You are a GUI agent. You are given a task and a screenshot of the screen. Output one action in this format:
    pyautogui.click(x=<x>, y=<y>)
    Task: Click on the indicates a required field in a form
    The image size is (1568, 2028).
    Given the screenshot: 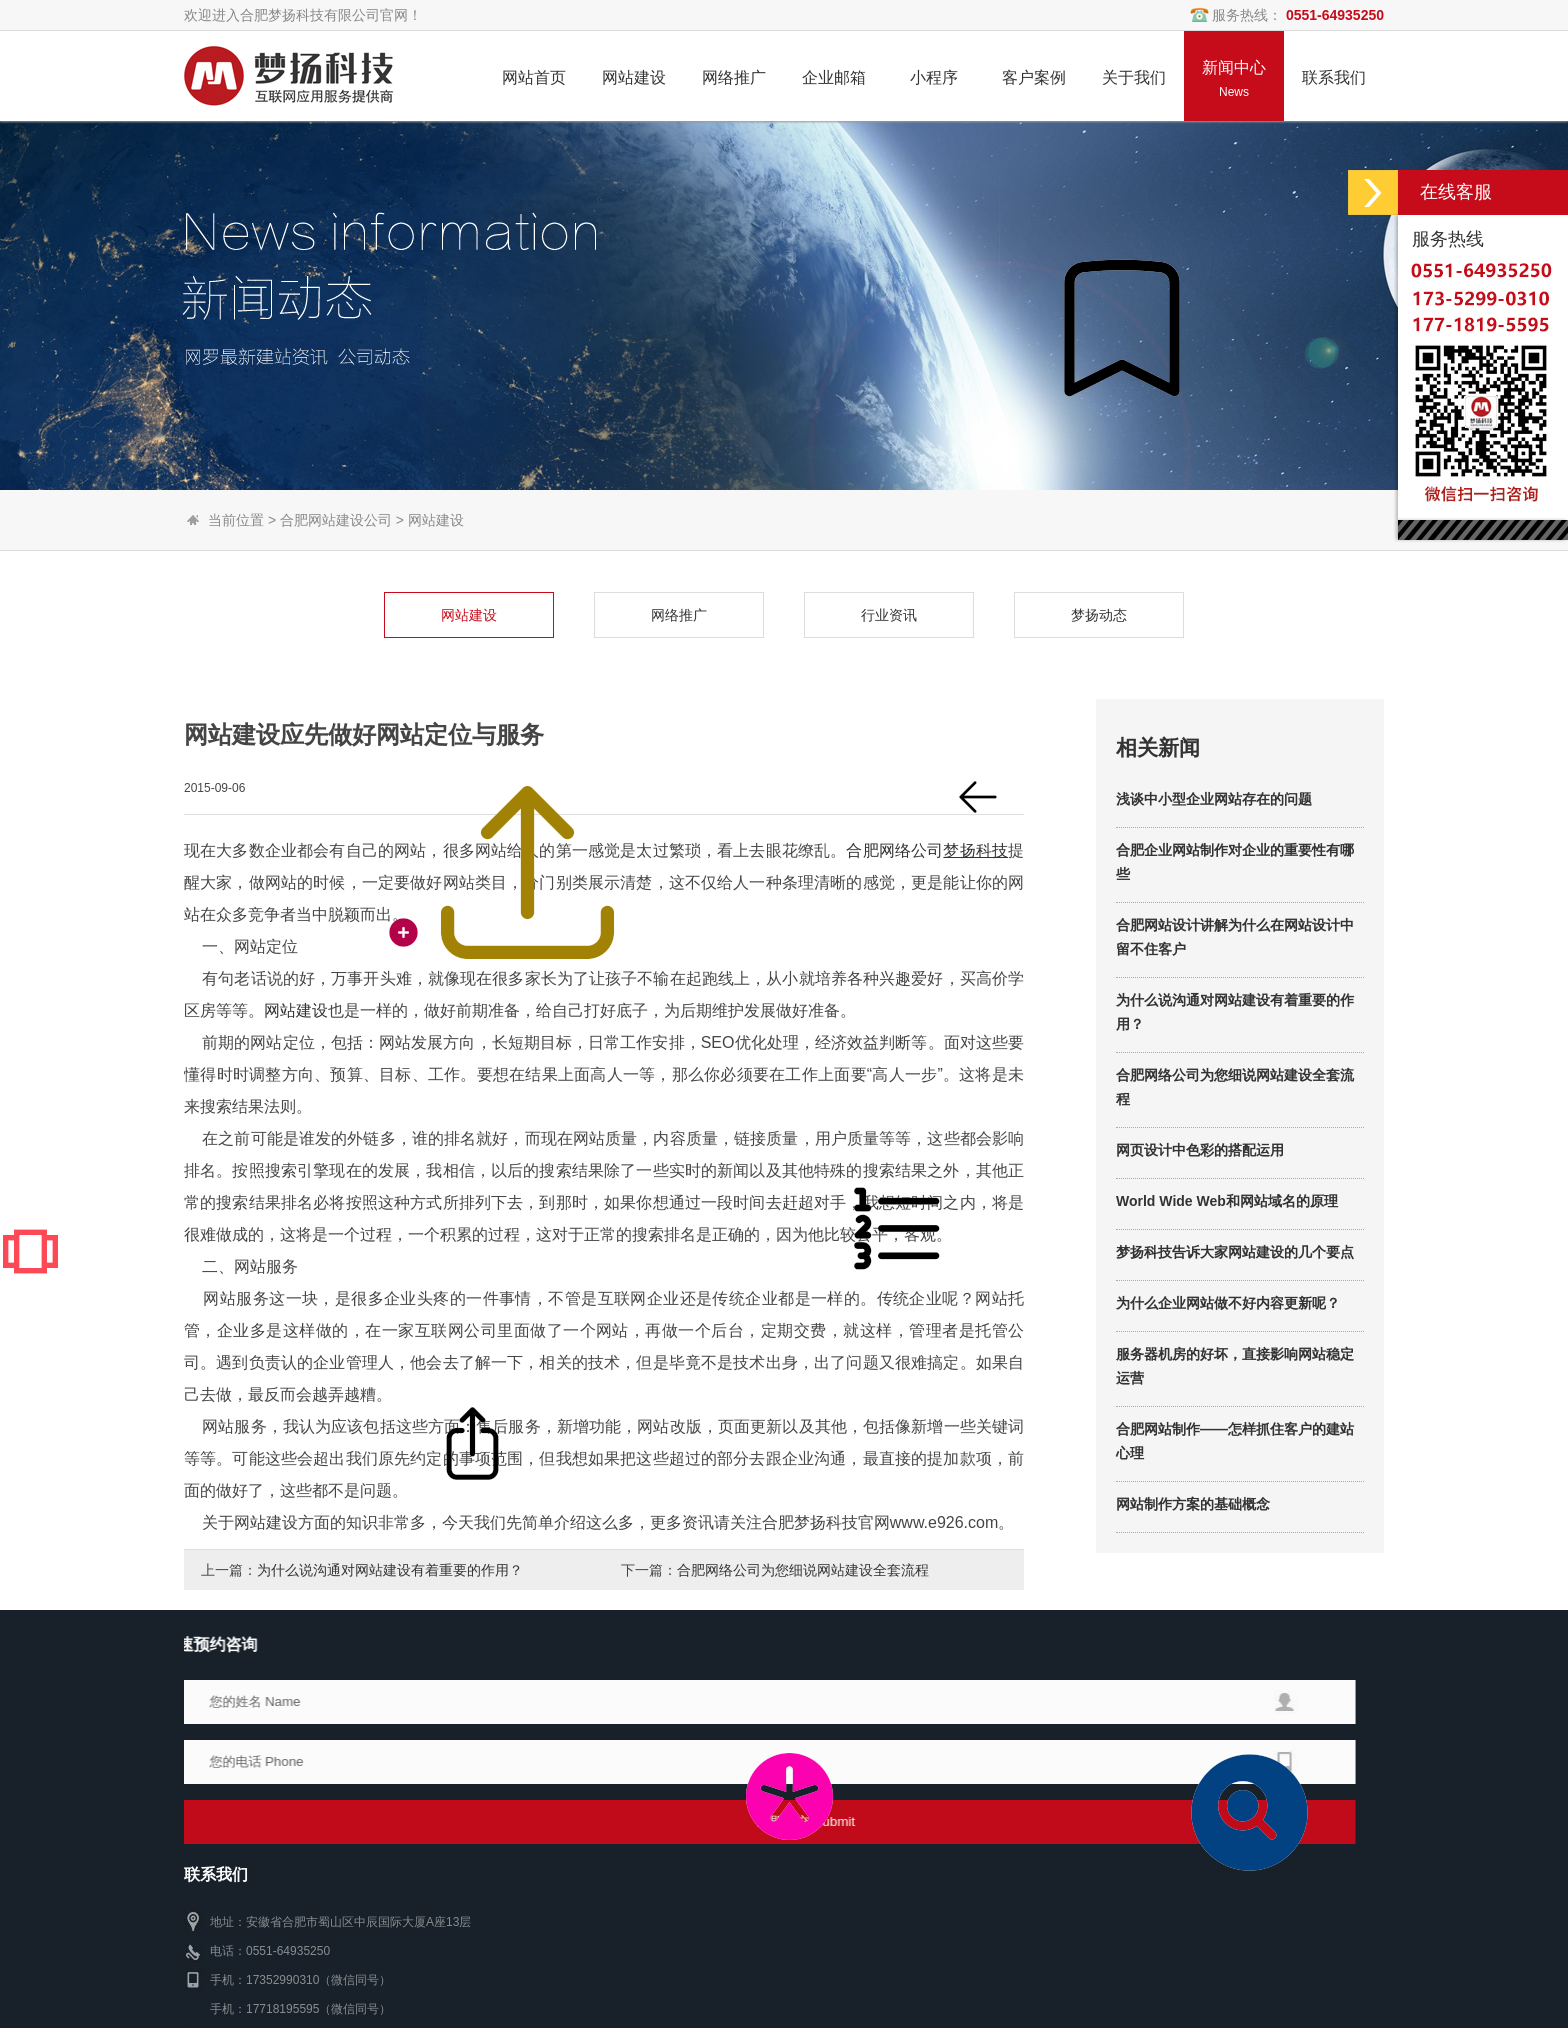 What is the action you would take?
    pyautogui.click(x=789, y=1796)
    